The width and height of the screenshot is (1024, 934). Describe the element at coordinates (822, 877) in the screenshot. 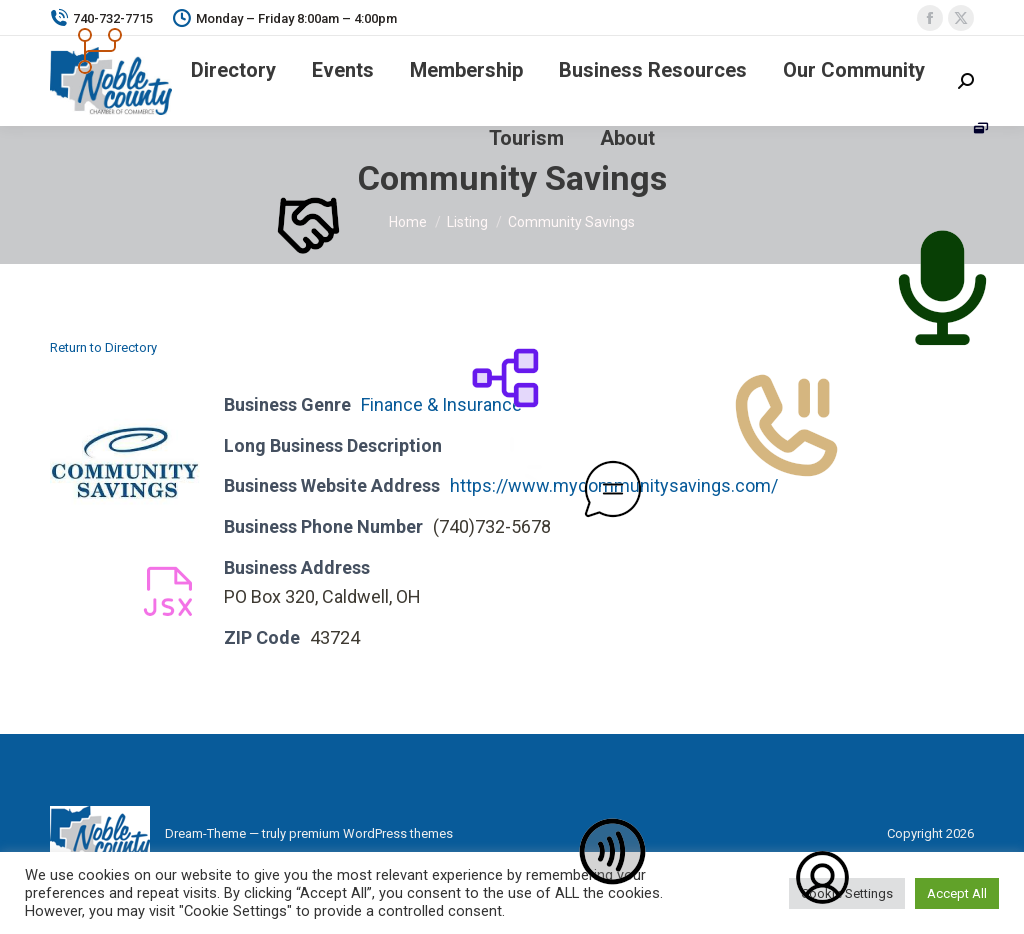

I see `view your profile` at that location.